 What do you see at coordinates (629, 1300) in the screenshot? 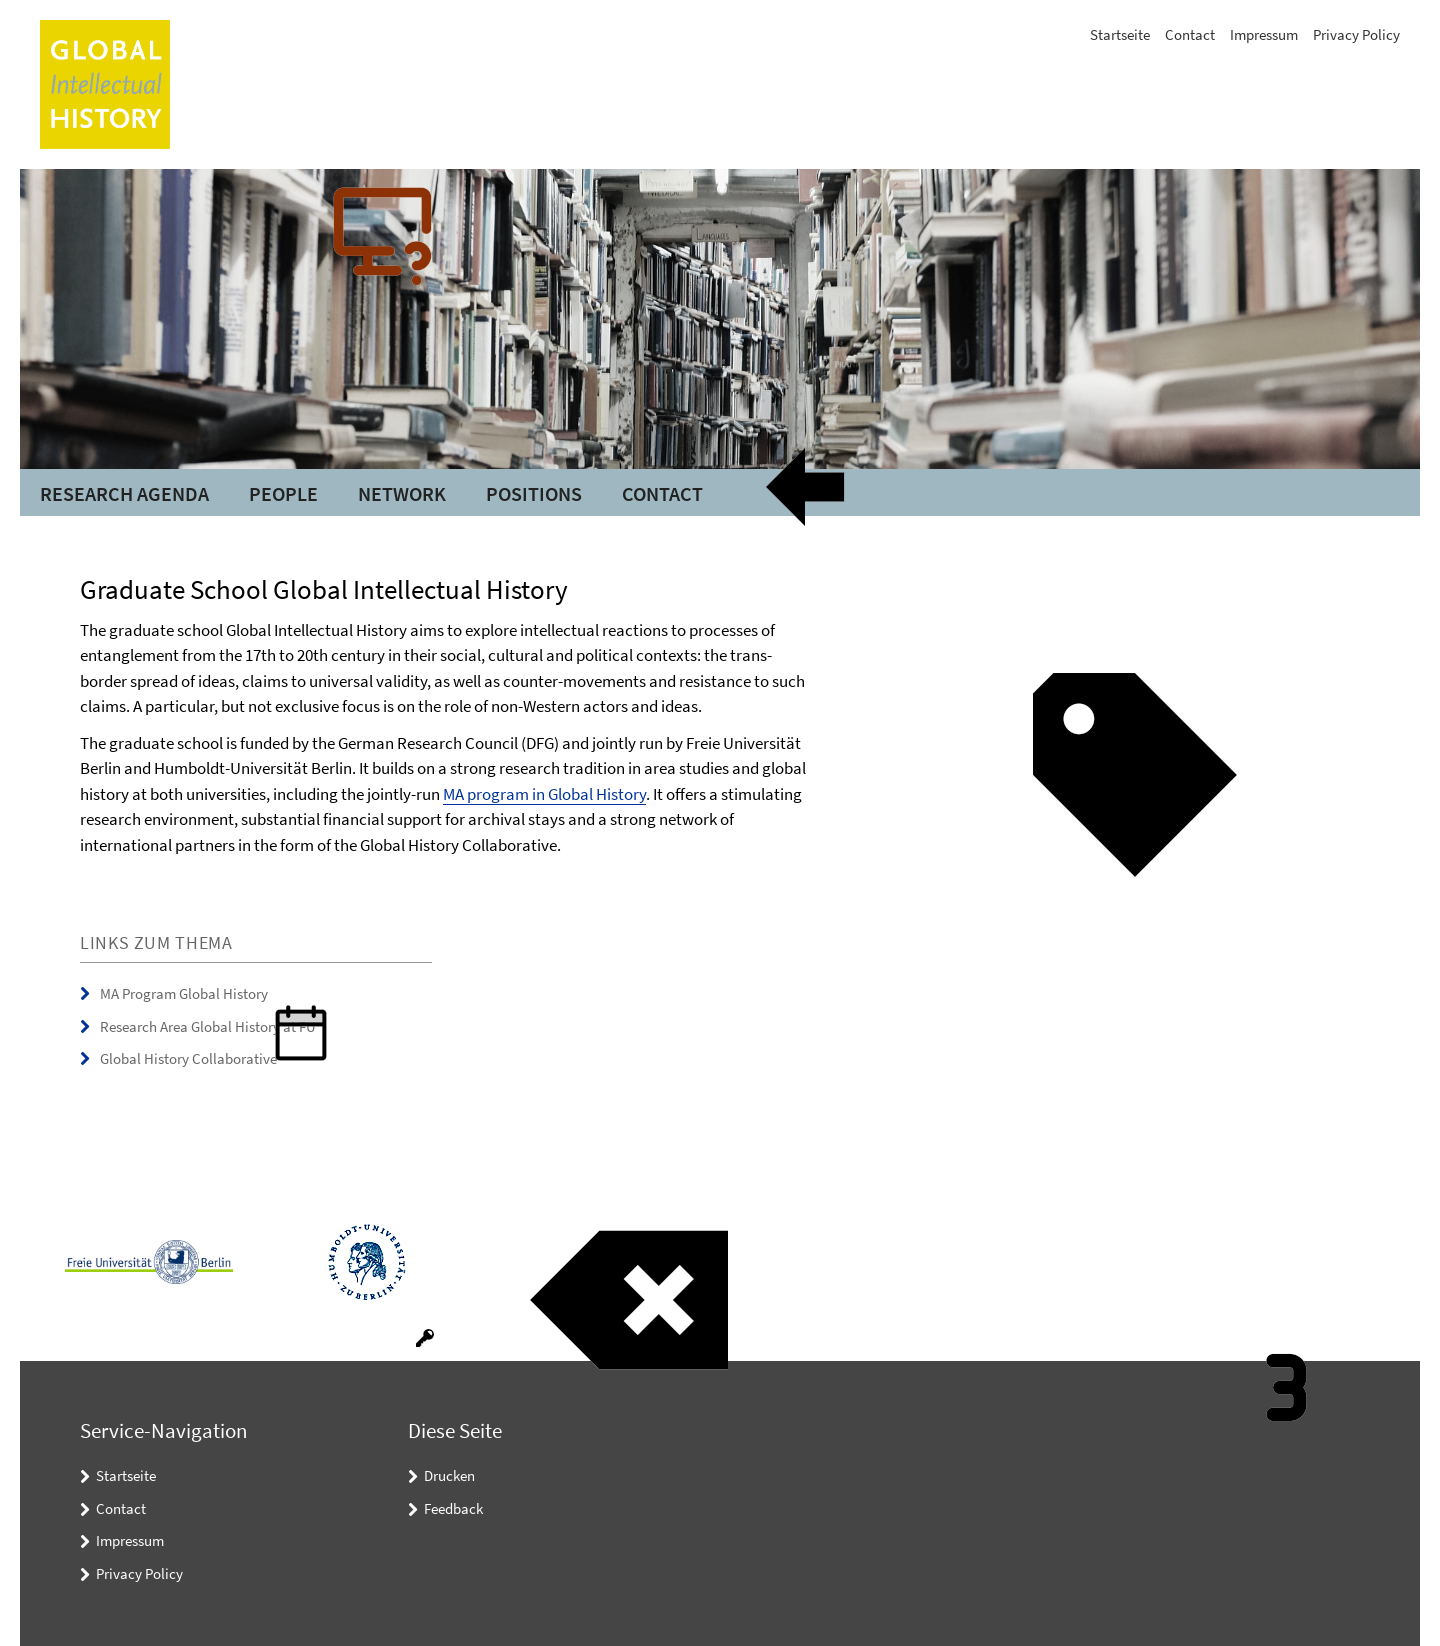
I see `delete the previous character` at bounding box center [629, 1300].